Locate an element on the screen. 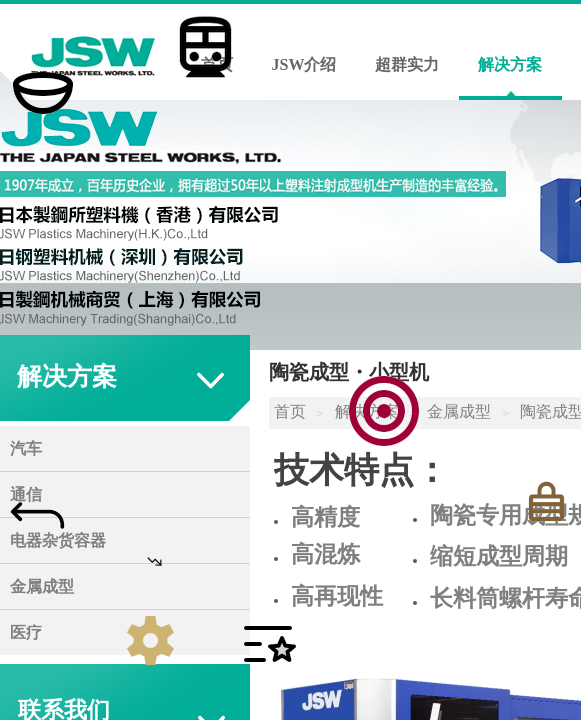 This screenshot has width=581, height=720. get subway or metro directions is located at coordinates (205, 48).